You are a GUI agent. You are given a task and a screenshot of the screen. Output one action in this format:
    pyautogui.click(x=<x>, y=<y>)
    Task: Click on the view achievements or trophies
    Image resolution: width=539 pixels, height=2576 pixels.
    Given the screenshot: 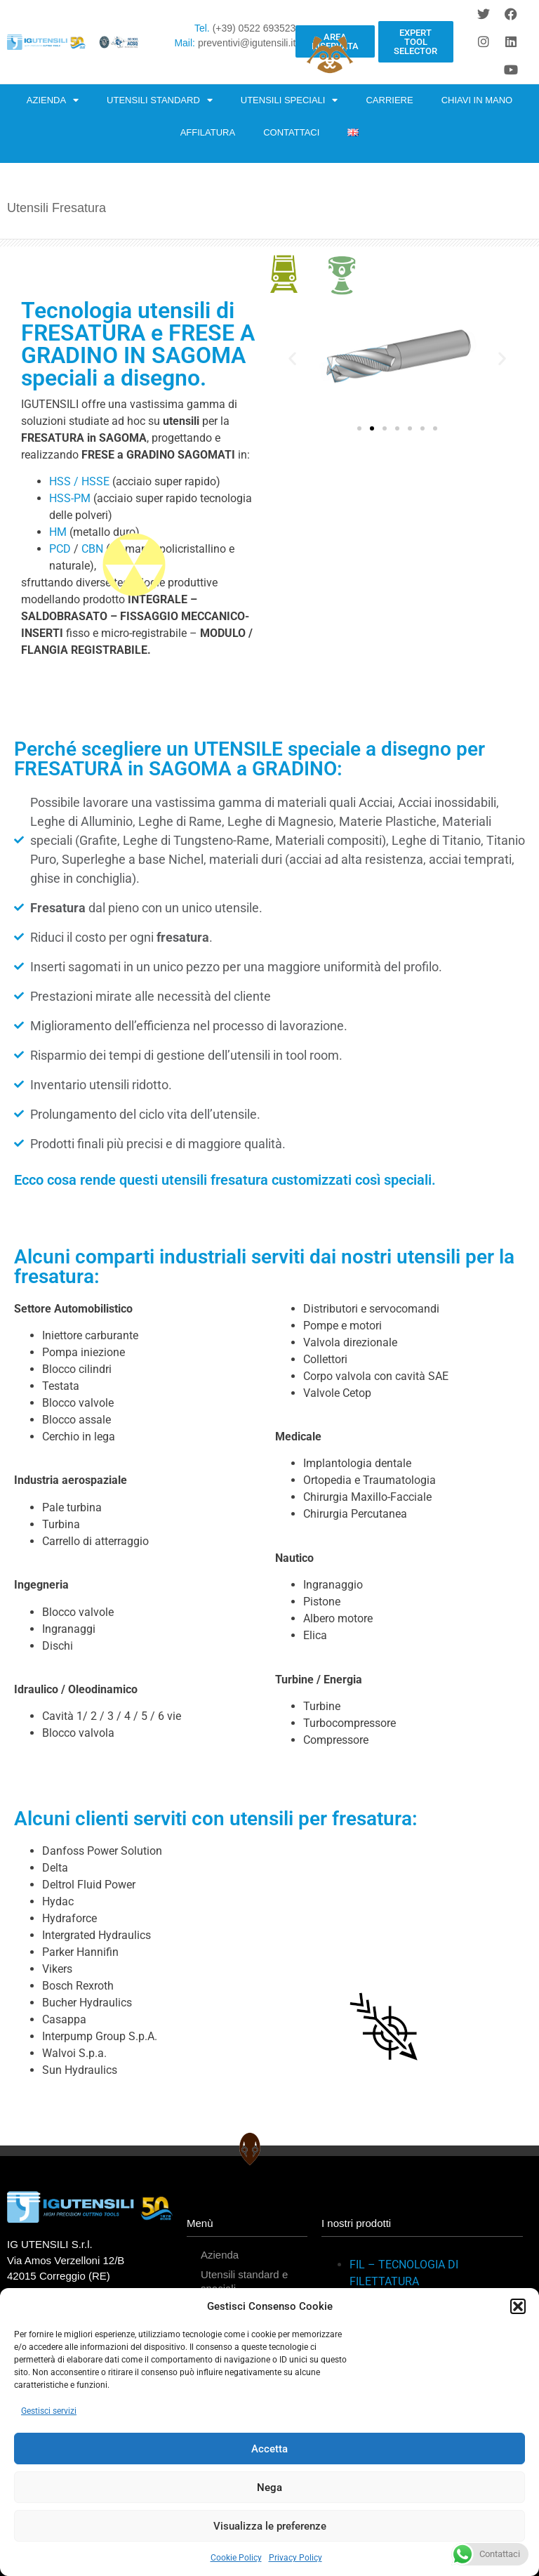 What is the action you would take?
    pyautogui.click(x=341, y=275)
    